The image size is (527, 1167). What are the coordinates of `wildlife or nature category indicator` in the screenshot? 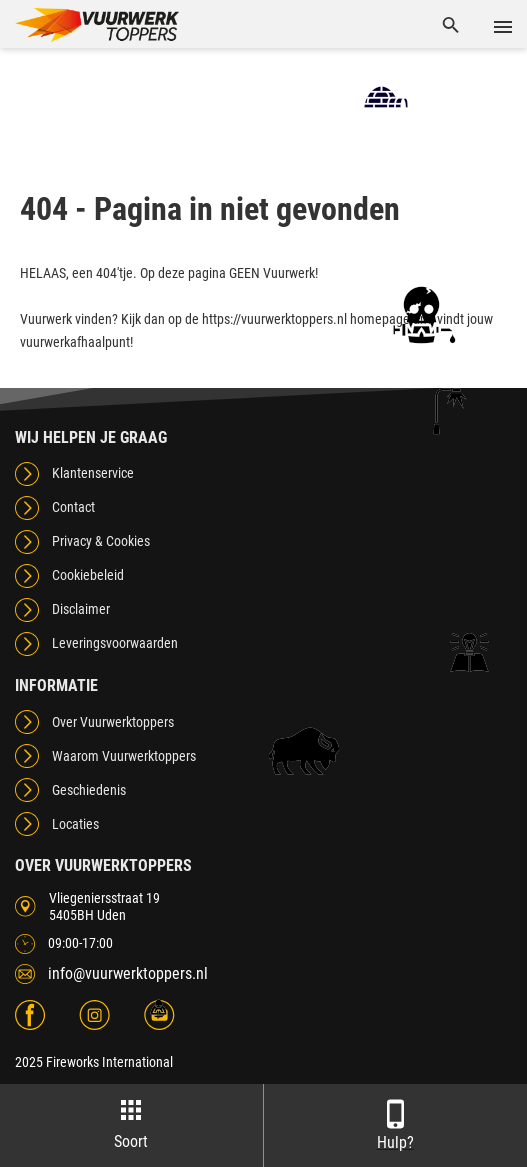 It's located at (304, 751).